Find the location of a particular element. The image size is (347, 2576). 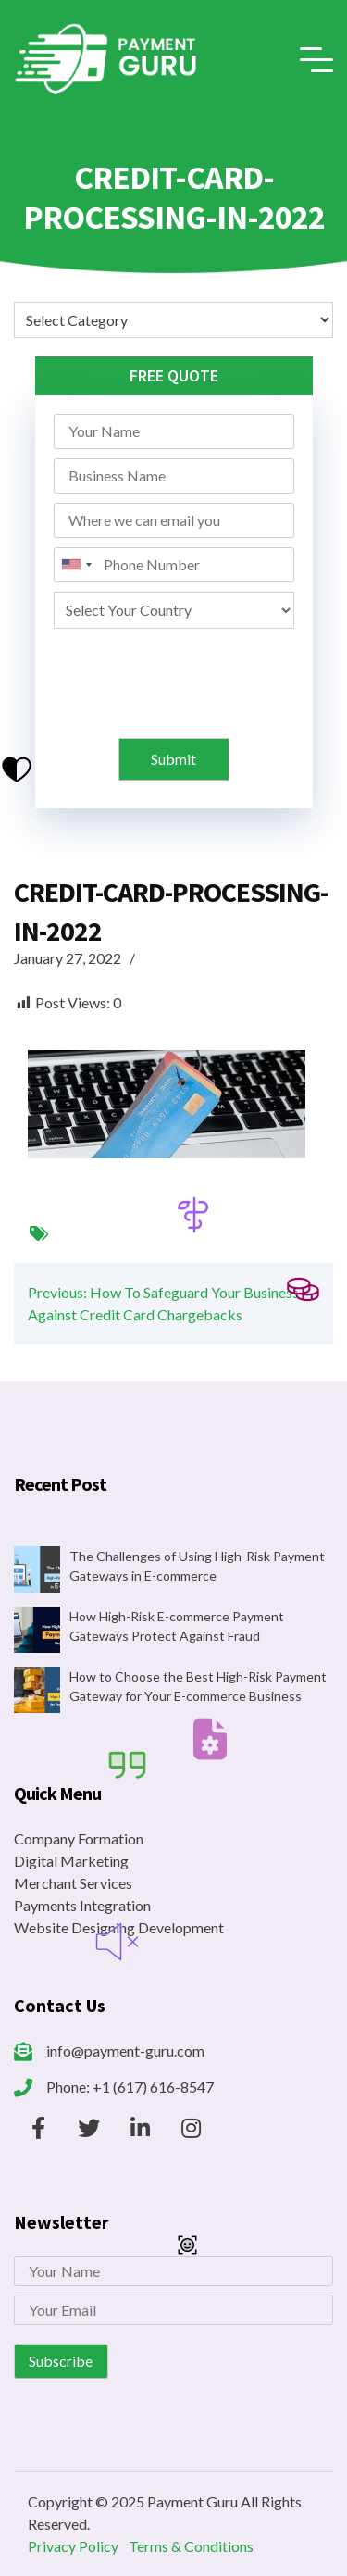

view testimonials or customer quotes is located at coordinates (127, 1764).